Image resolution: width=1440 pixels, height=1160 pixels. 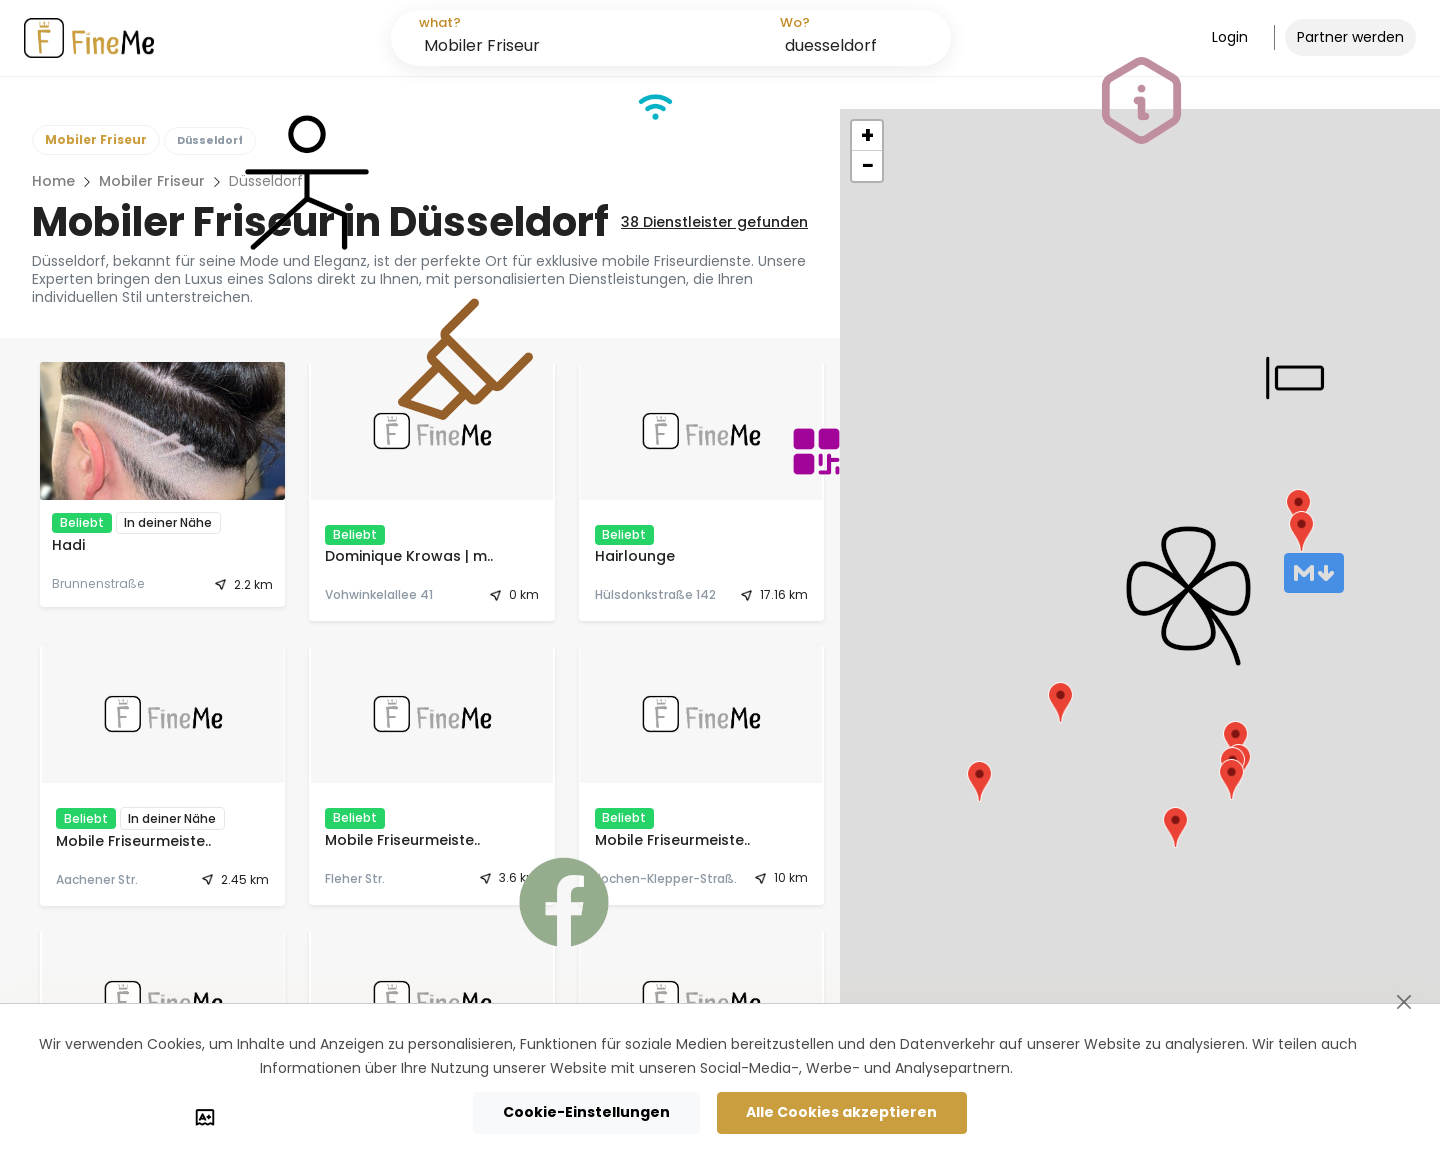 I want to click on indicates luck or bonus reward feature, so click(x=1188, y=593).